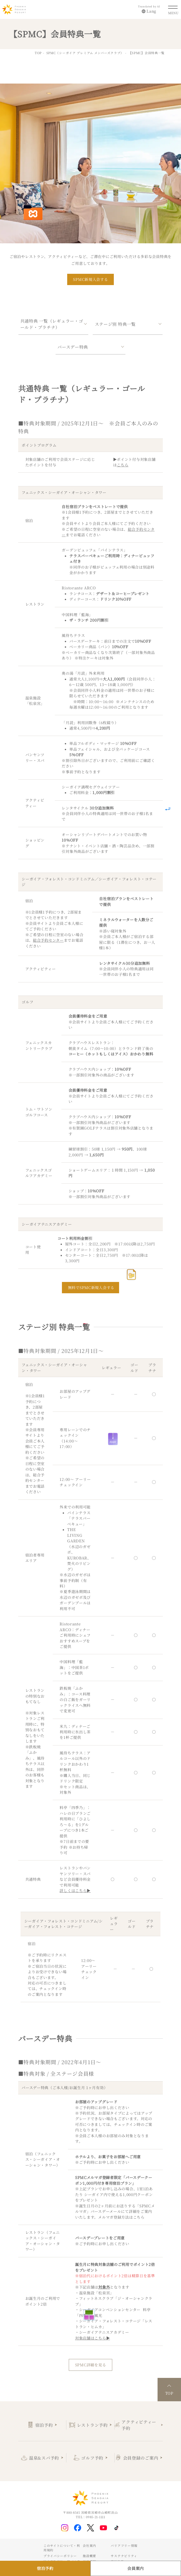 The height and width of the screenshot is (2576, 181). Describe the element at coordinates (33, 213) in the screenshot. I see `open XAMPP local server files folder` at that location.